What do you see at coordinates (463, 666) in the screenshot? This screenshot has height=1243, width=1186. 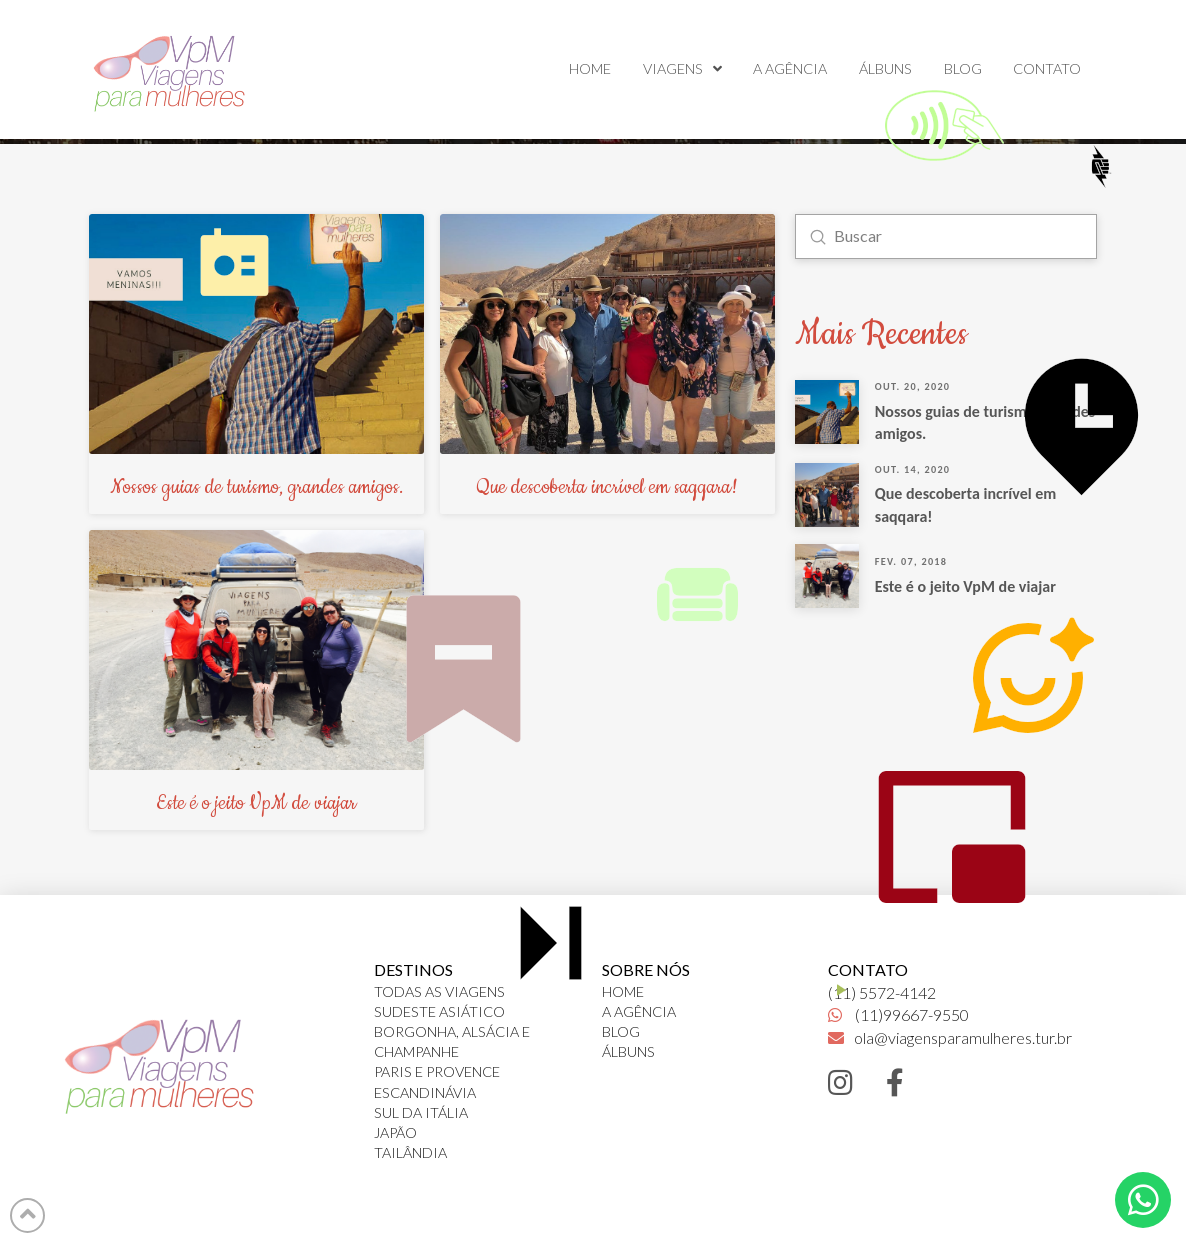 I see `remove from saved bookmarks` at bounding box center [463, 666].